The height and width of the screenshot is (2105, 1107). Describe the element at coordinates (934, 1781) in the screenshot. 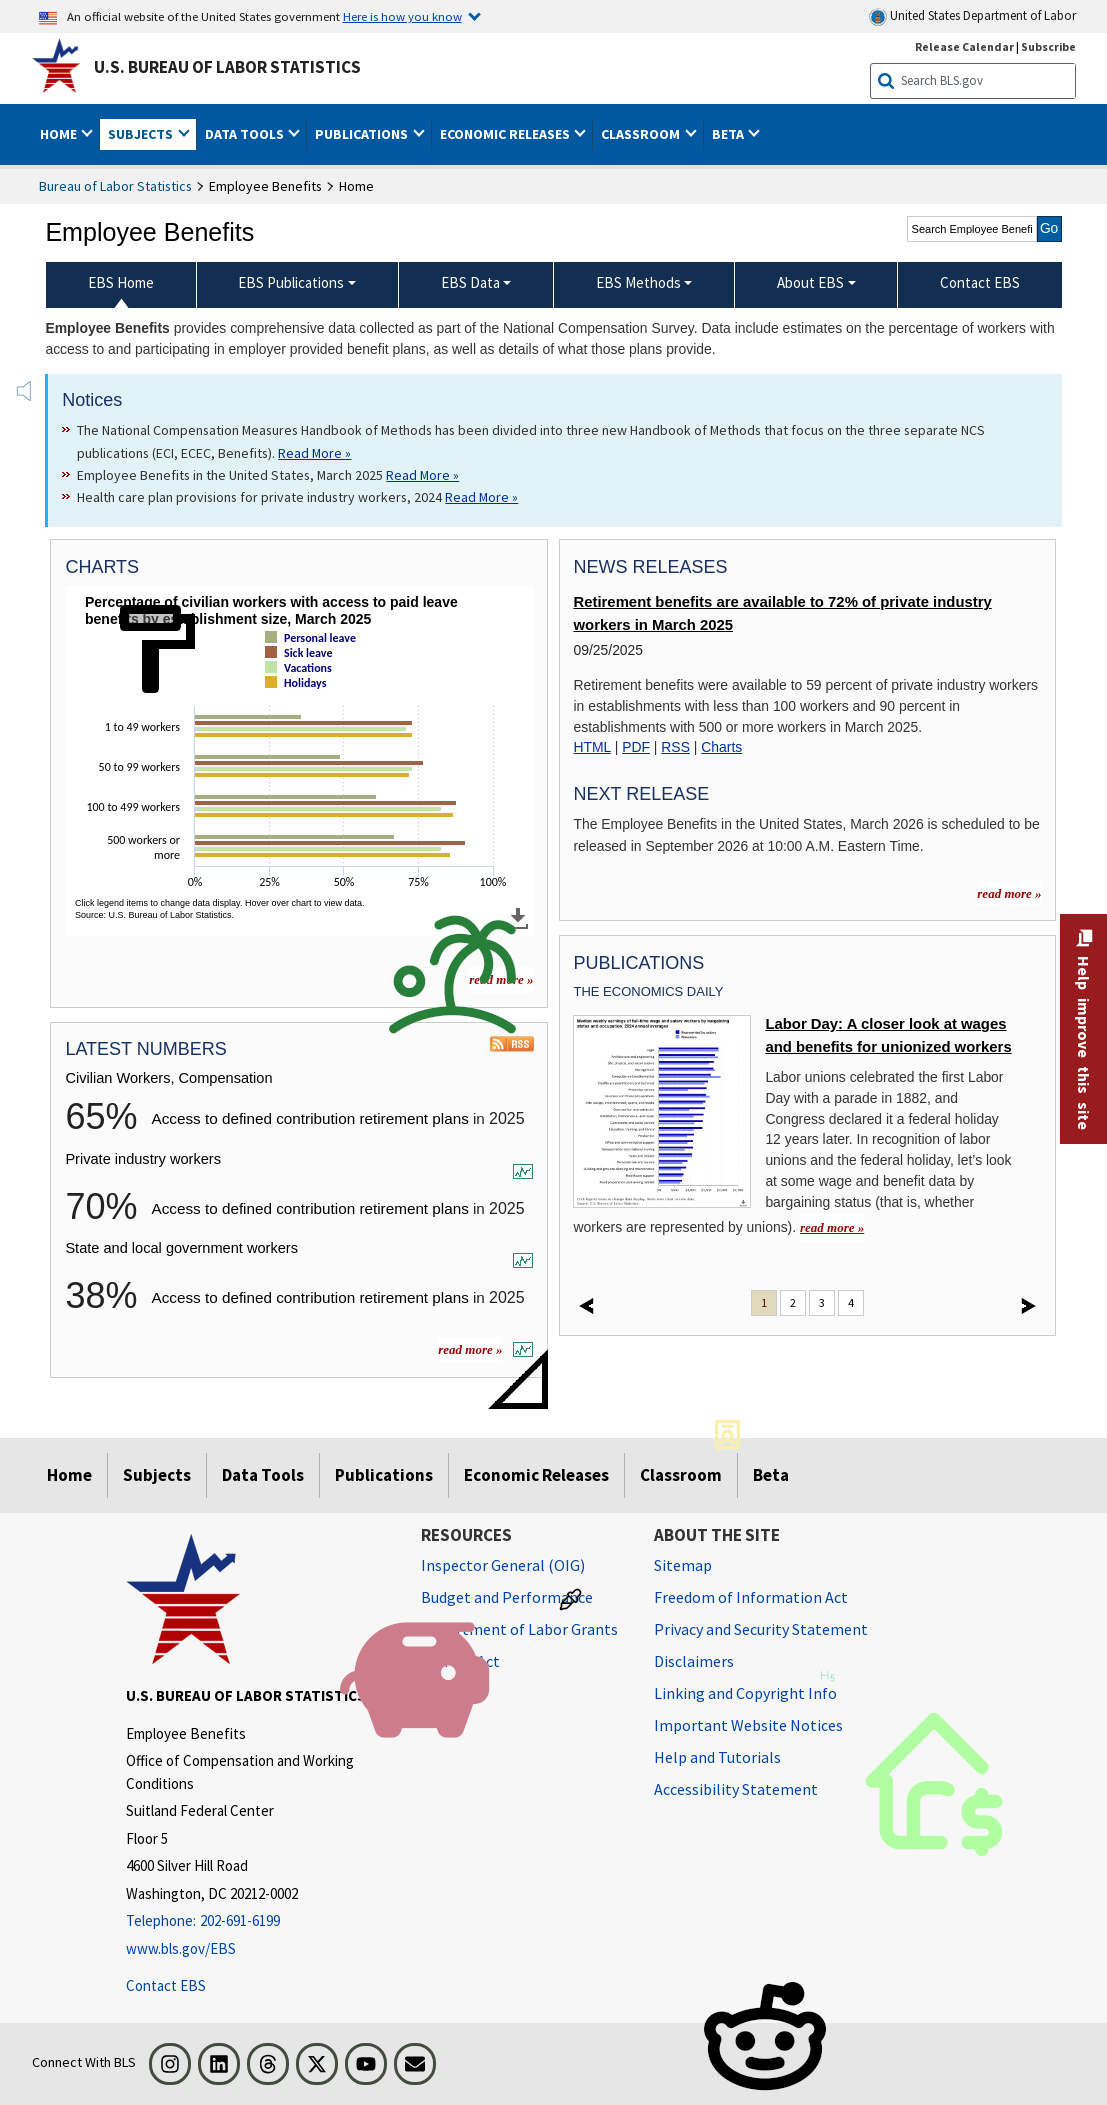

I see `view home financing or mortgage options` at that location.